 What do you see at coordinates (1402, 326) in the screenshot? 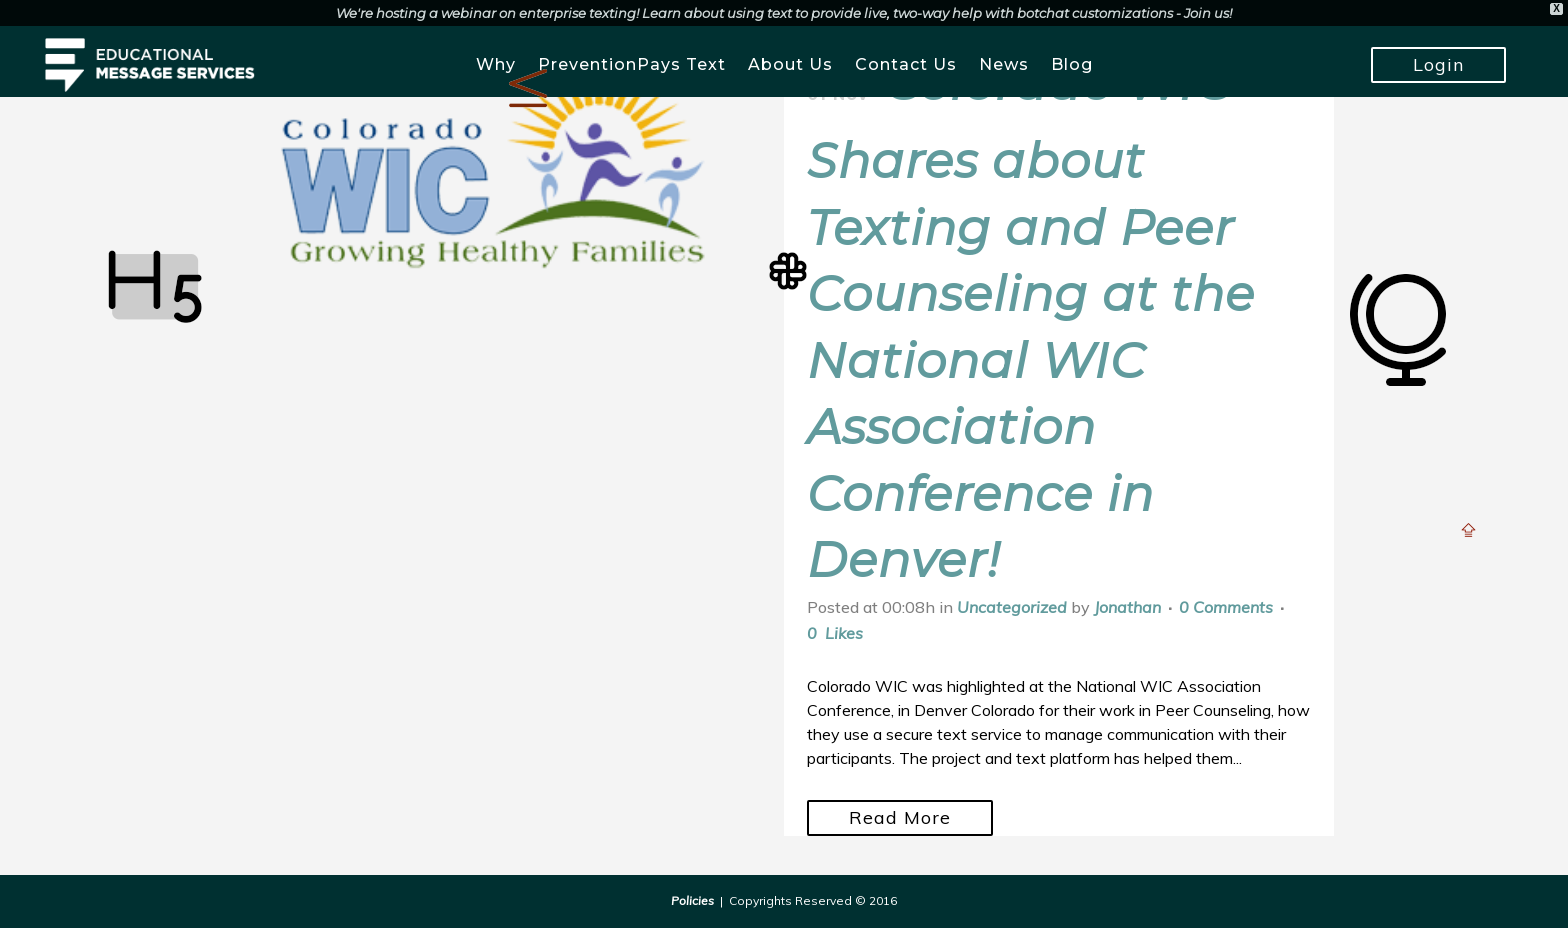
I see `access global or worldwide settings` at bounding box center [1402, 326].